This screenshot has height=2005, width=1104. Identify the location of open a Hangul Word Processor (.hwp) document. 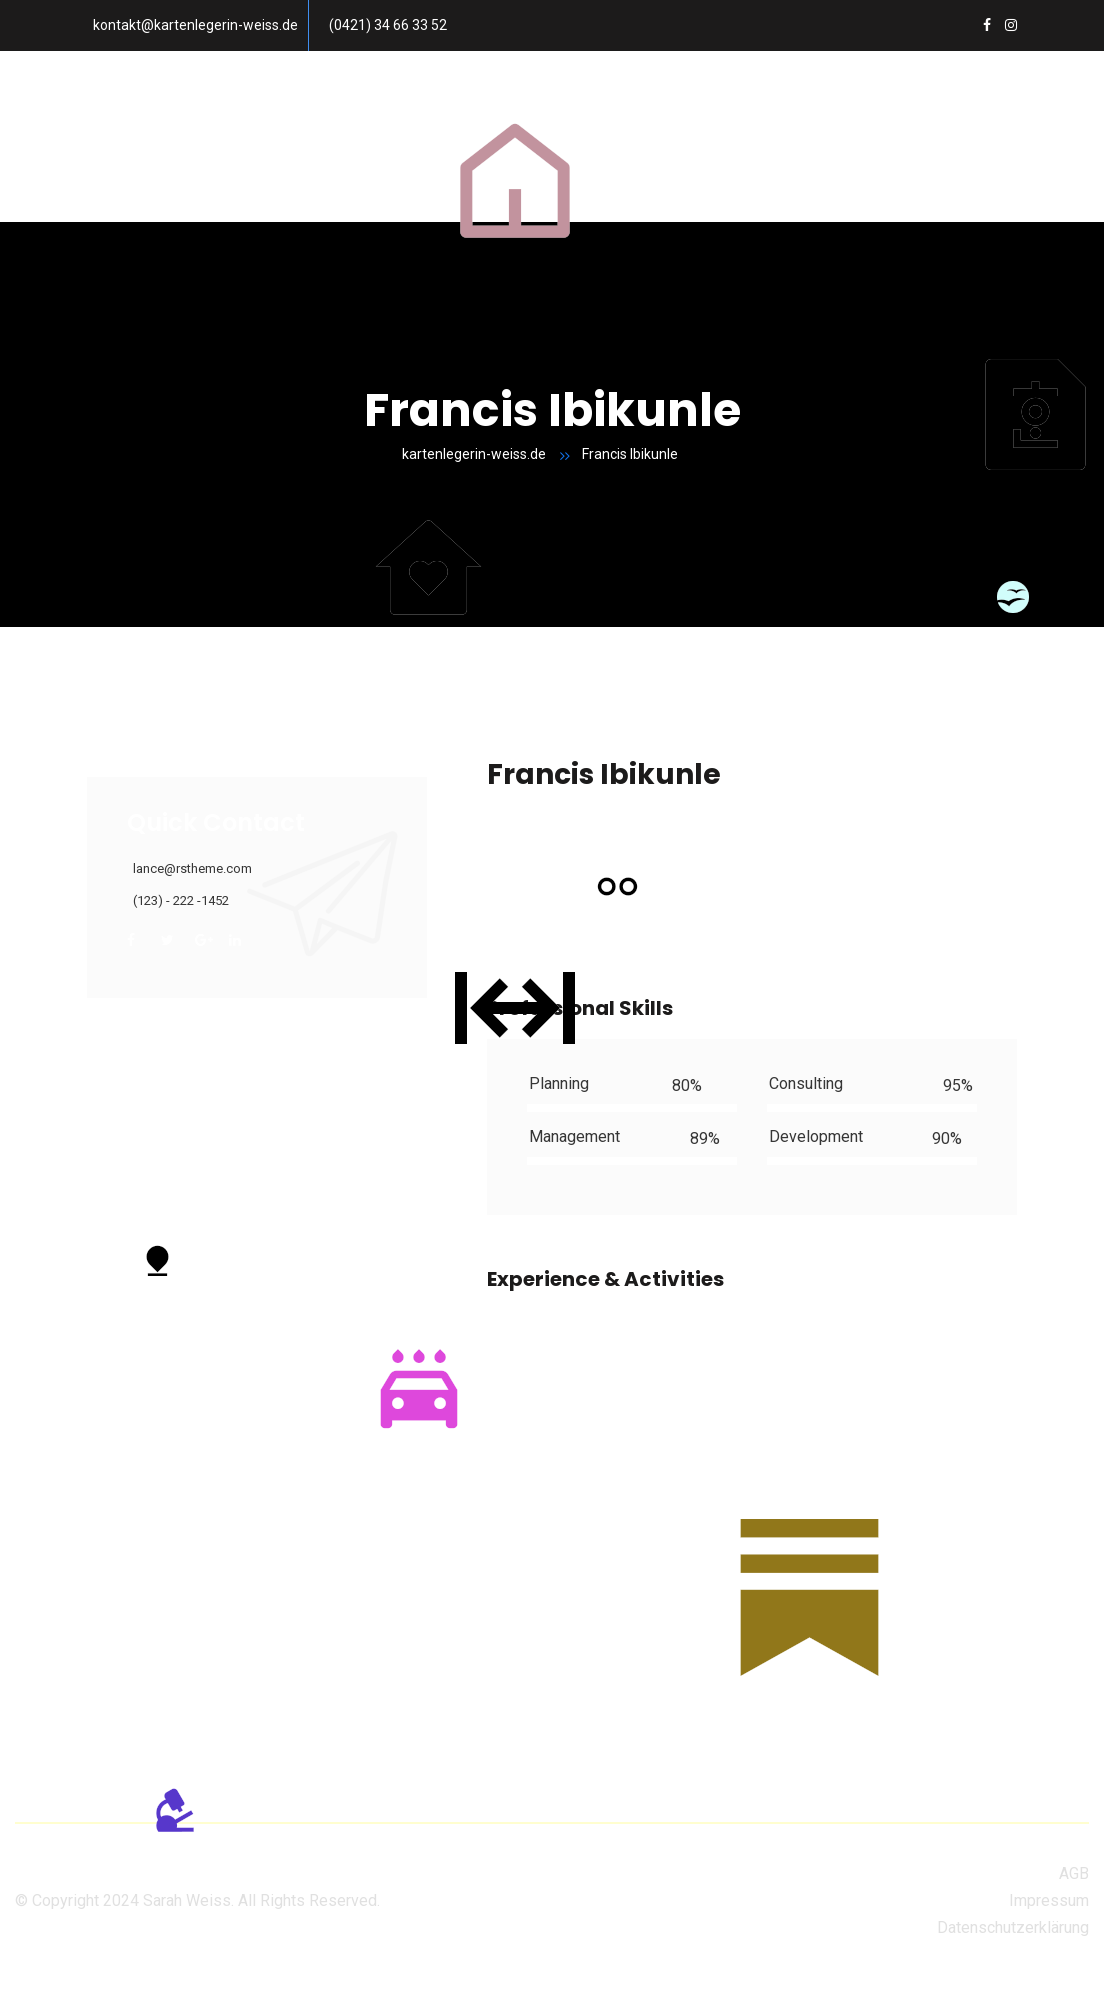
(1035, 414).